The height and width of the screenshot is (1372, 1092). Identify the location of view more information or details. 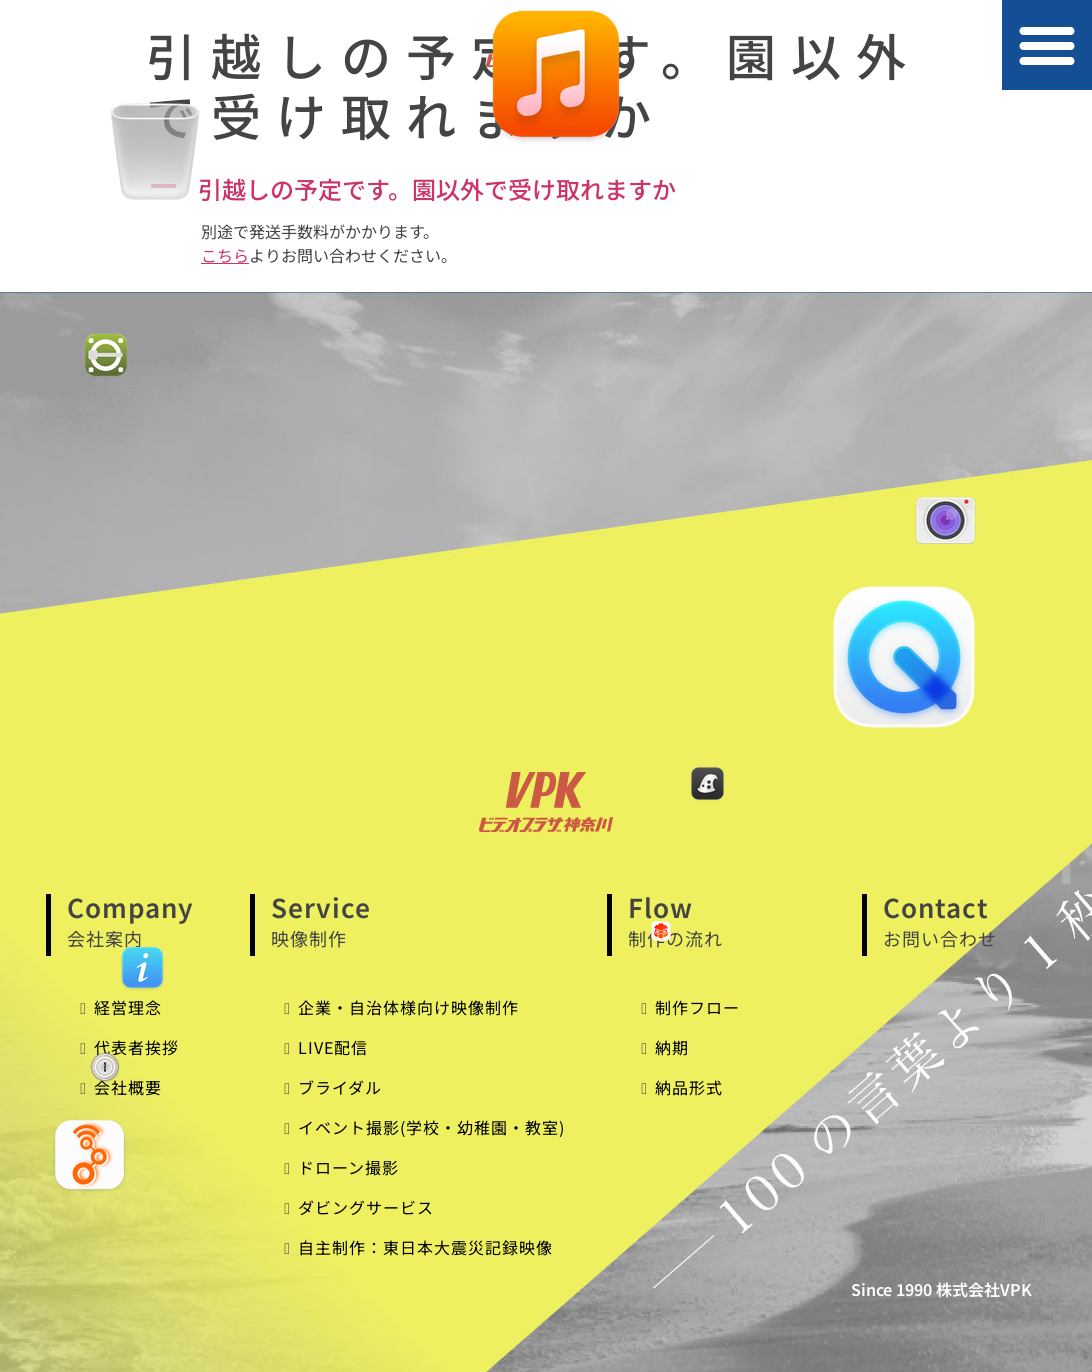
(142, 968).